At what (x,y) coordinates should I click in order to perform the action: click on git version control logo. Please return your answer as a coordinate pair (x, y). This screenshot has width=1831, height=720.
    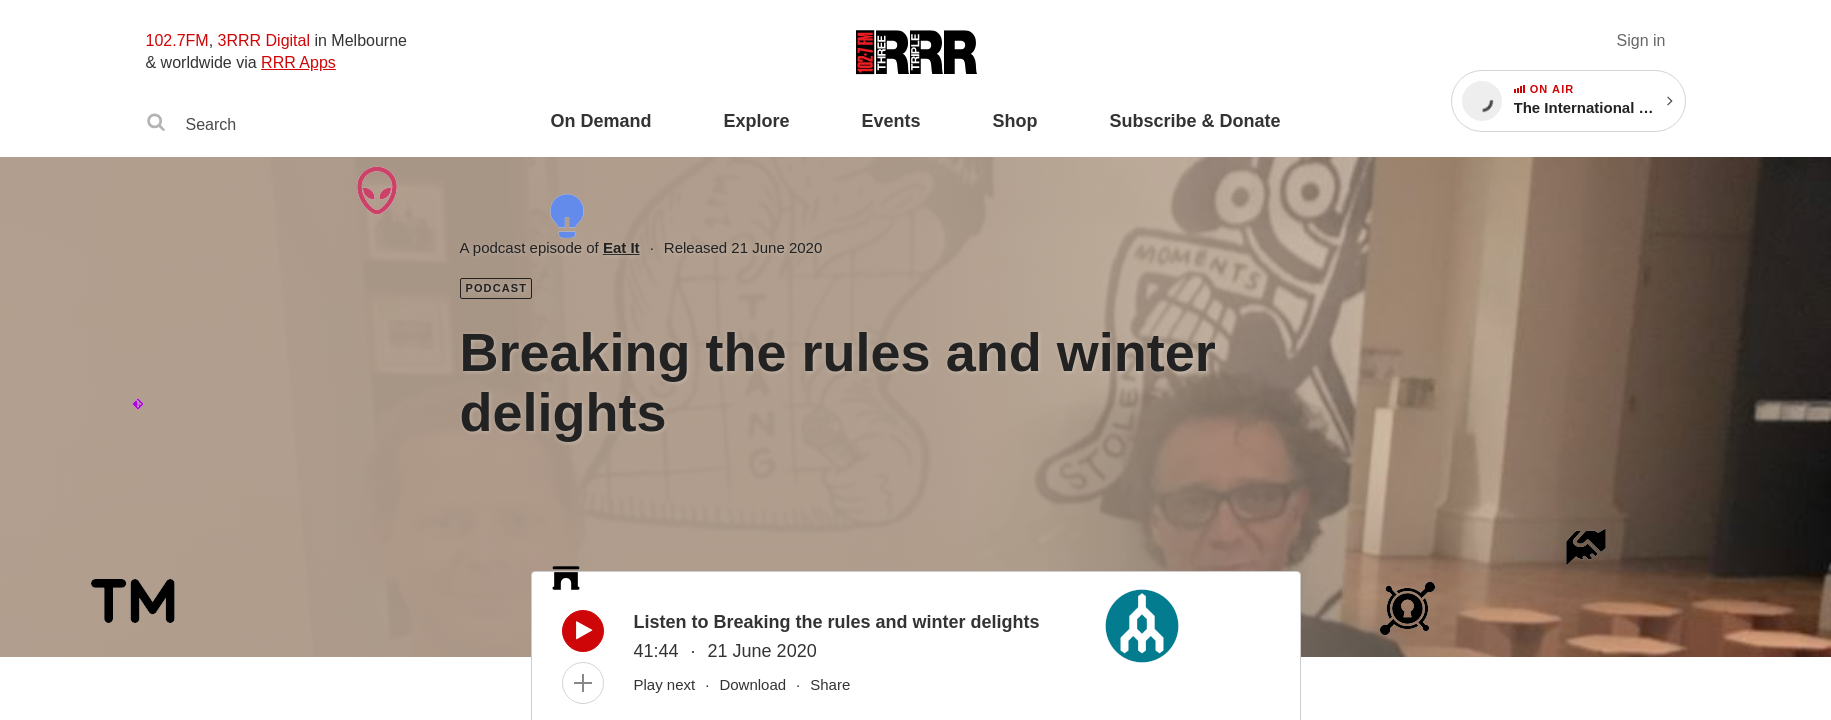
    Looking at the image, I should click on (138, 404).